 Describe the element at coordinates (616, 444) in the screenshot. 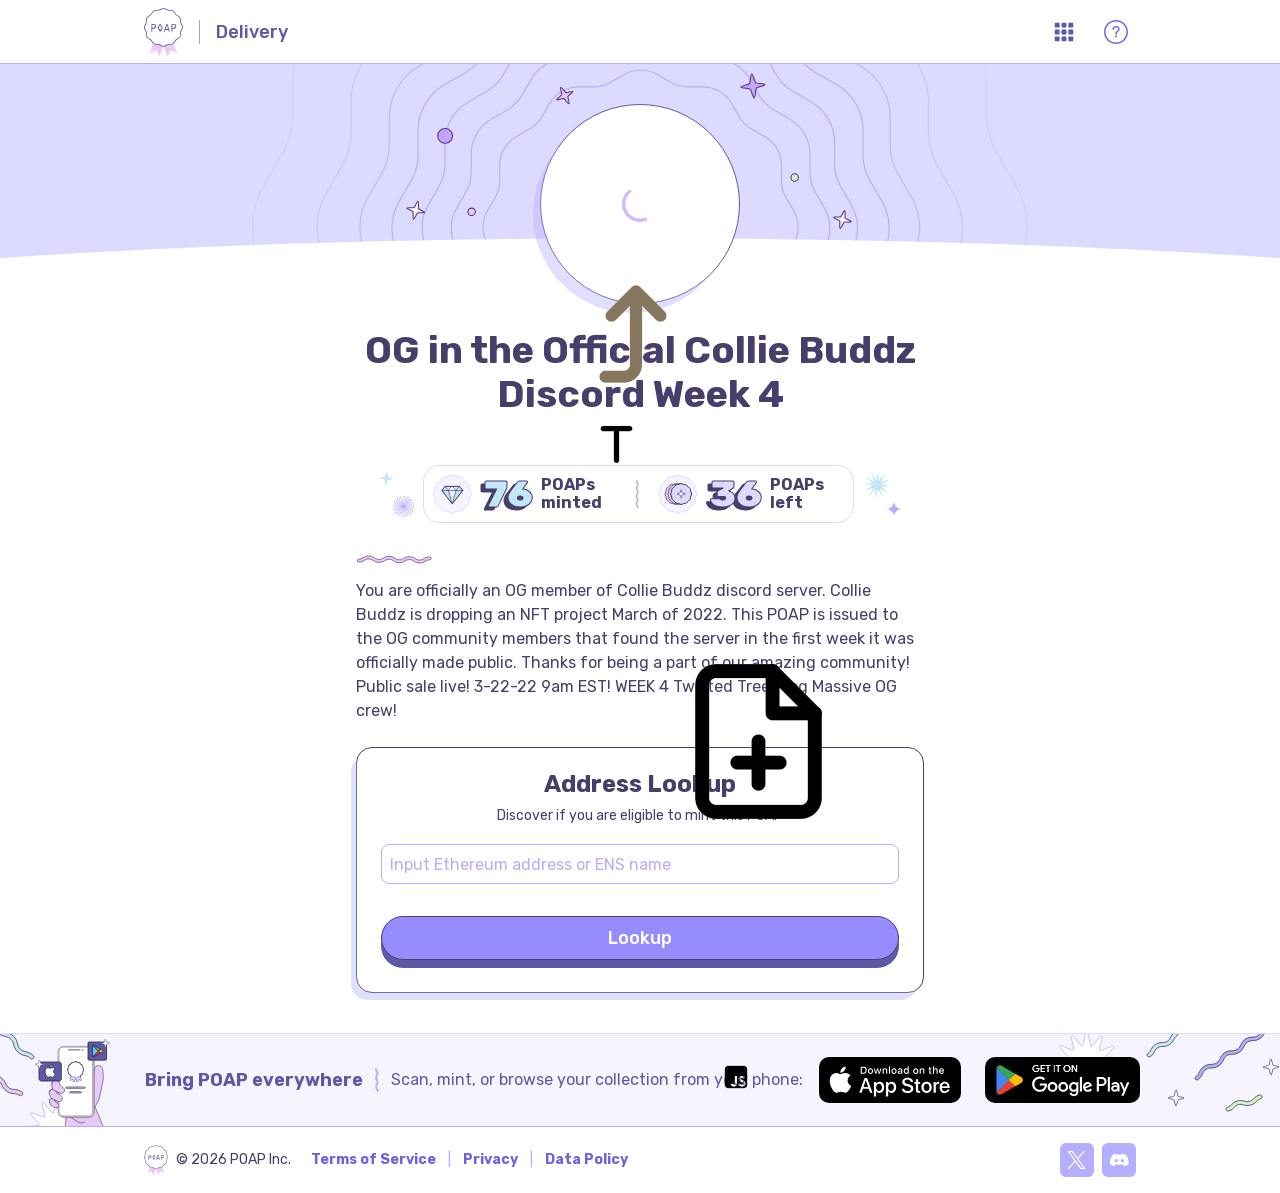

I see `text formatting or typography options` at that location.